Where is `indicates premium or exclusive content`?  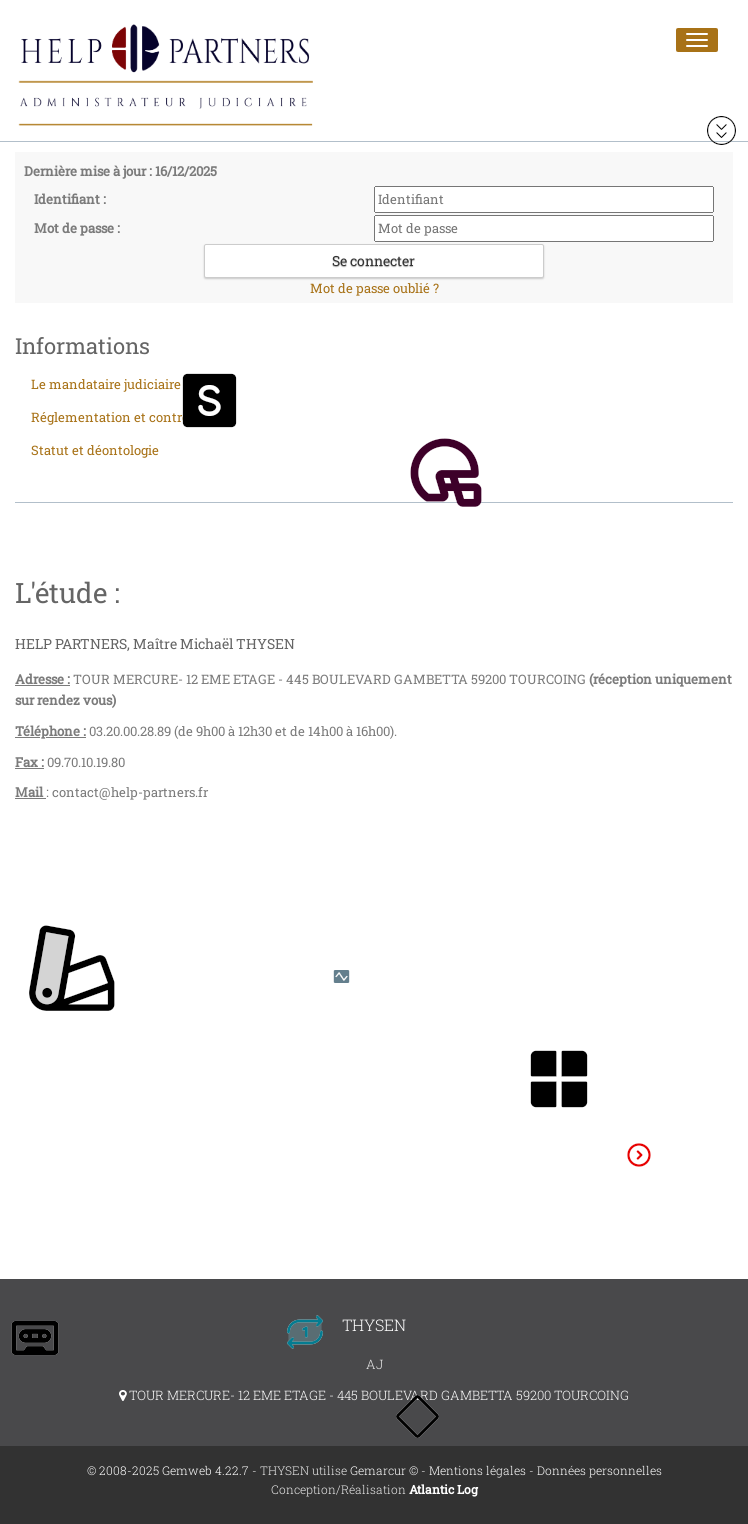
indicates premium or exclusive content is located at coordinates (417, 1416).